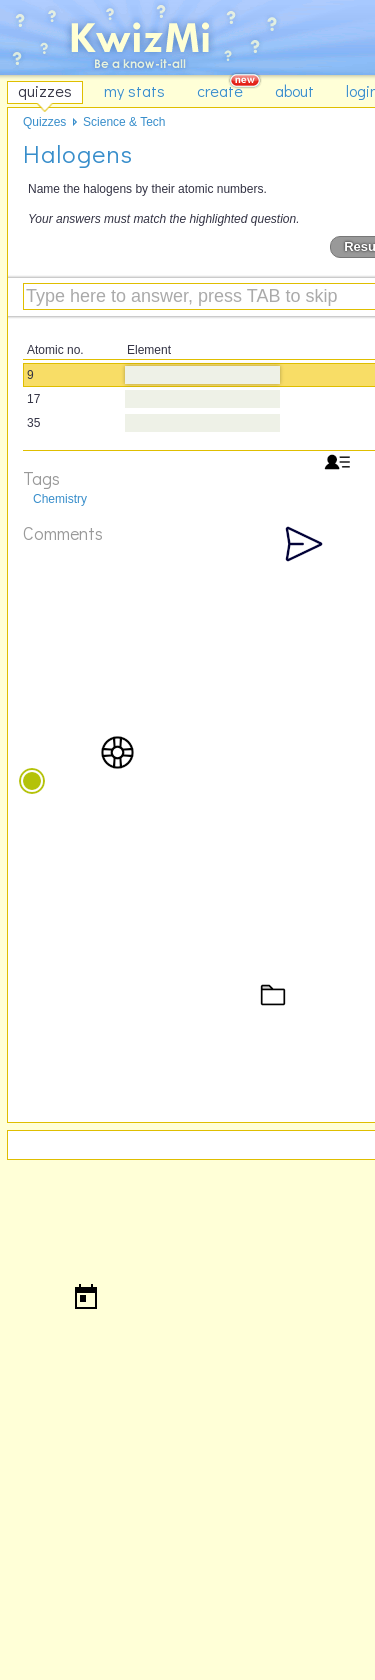  What do you see at coordinates (337, 462) in the screenshot?
I see `view user directory or contact list` at bounding box center [337, 462].